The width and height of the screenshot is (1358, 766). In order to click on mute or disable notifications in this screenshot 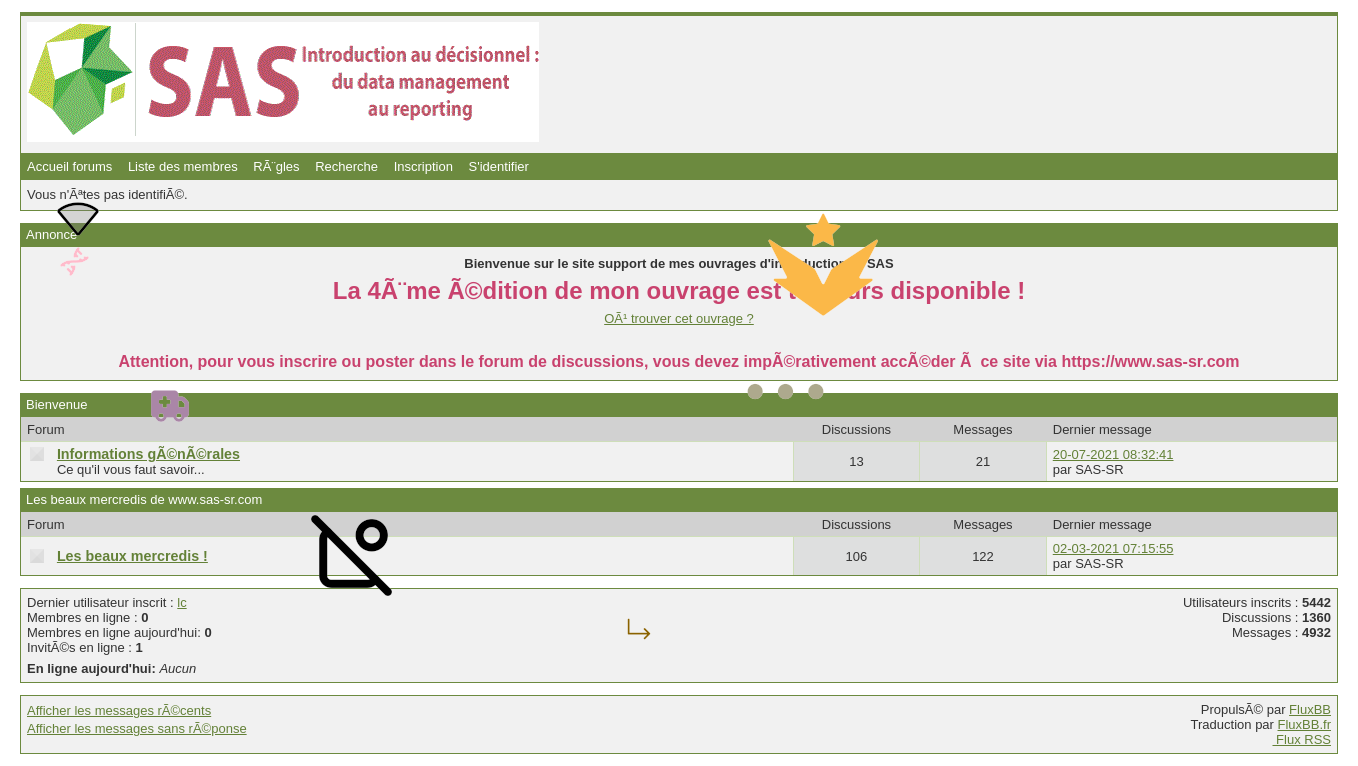, I will do `click(351, 555)`.